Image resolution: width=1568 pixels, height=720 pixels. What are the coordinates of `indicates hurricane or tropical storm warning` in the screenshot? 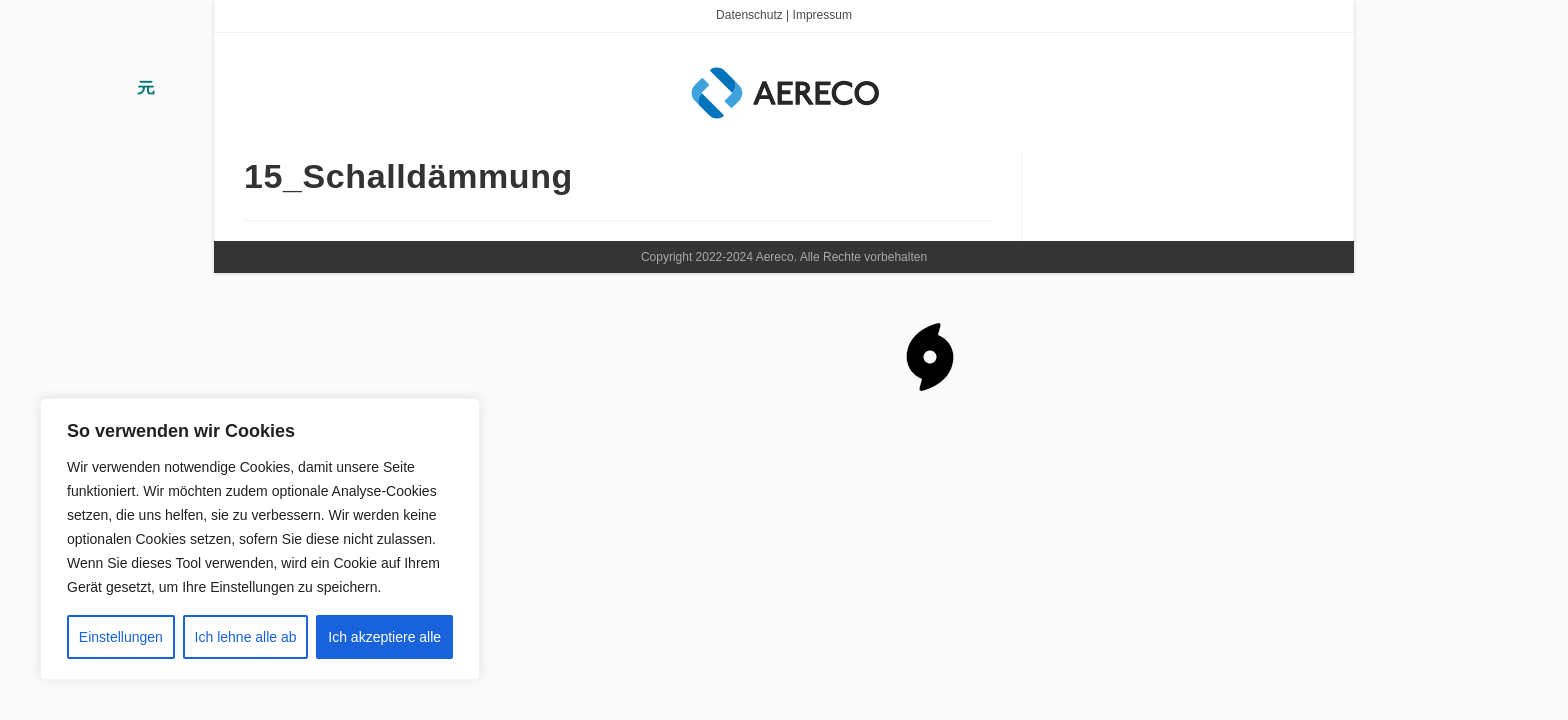 It's located at (930, 357).